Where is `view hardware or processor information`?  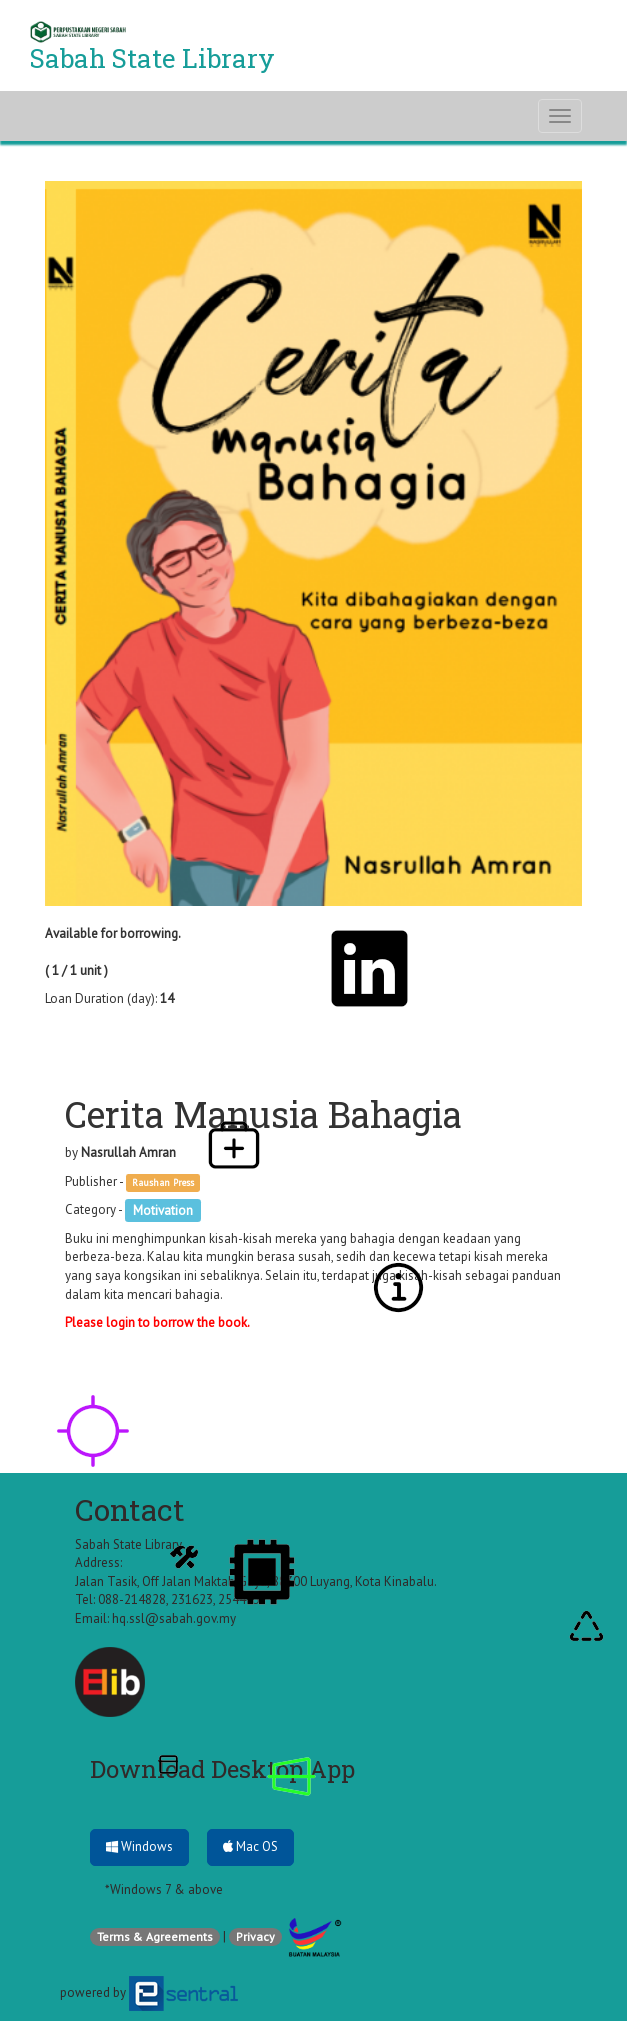
view hardware or processor information is located at coordinates (262, 1572).